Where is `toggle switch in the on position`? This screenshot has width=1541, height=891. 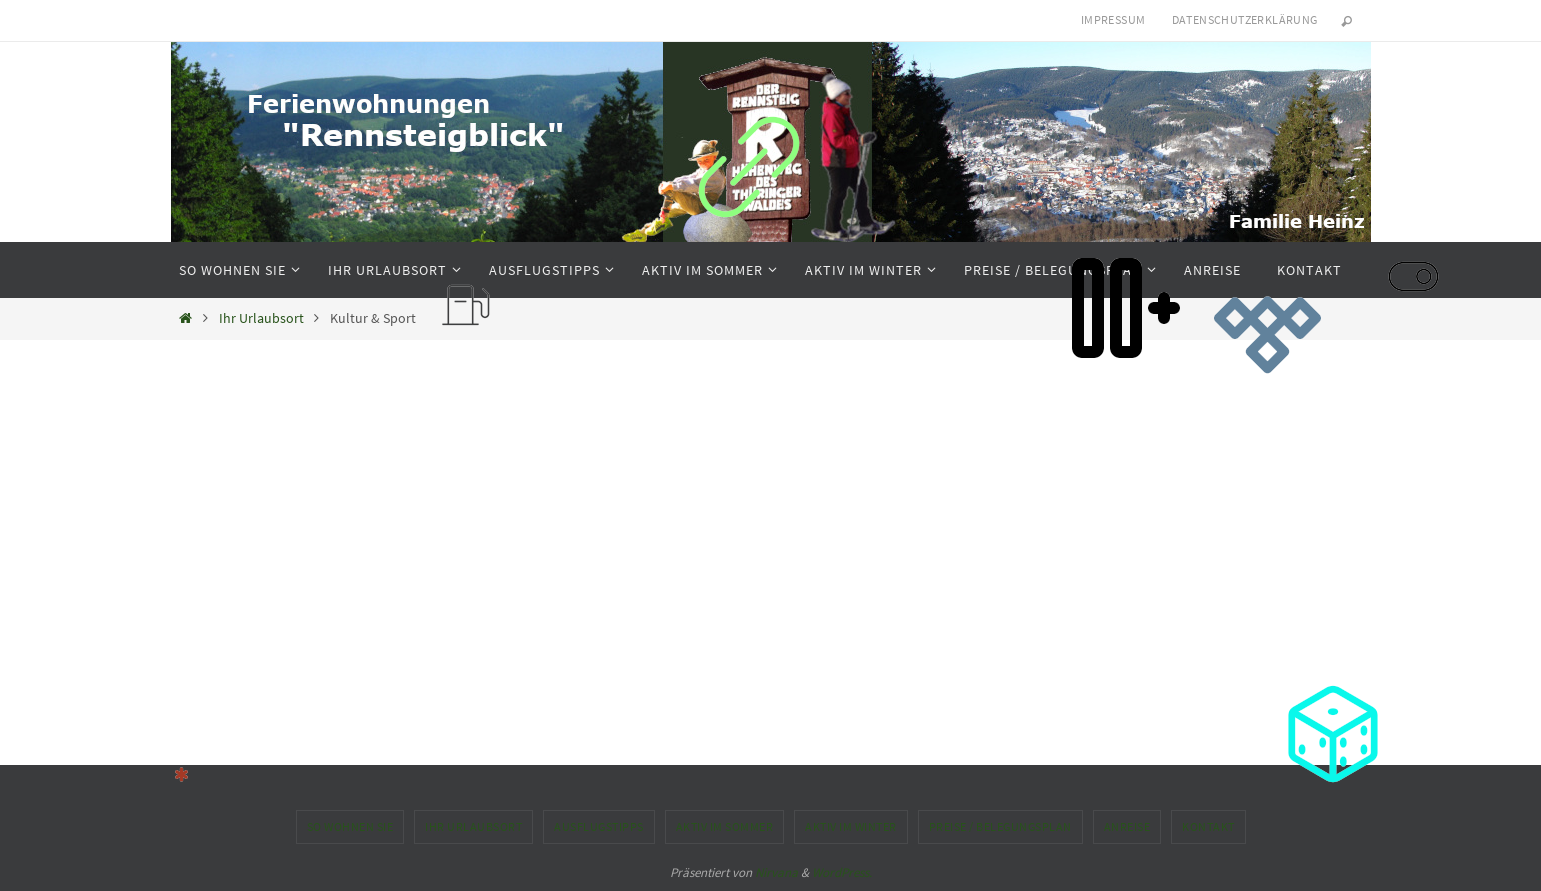
toggle switch in the on position is located at coordinates (1413, 276).